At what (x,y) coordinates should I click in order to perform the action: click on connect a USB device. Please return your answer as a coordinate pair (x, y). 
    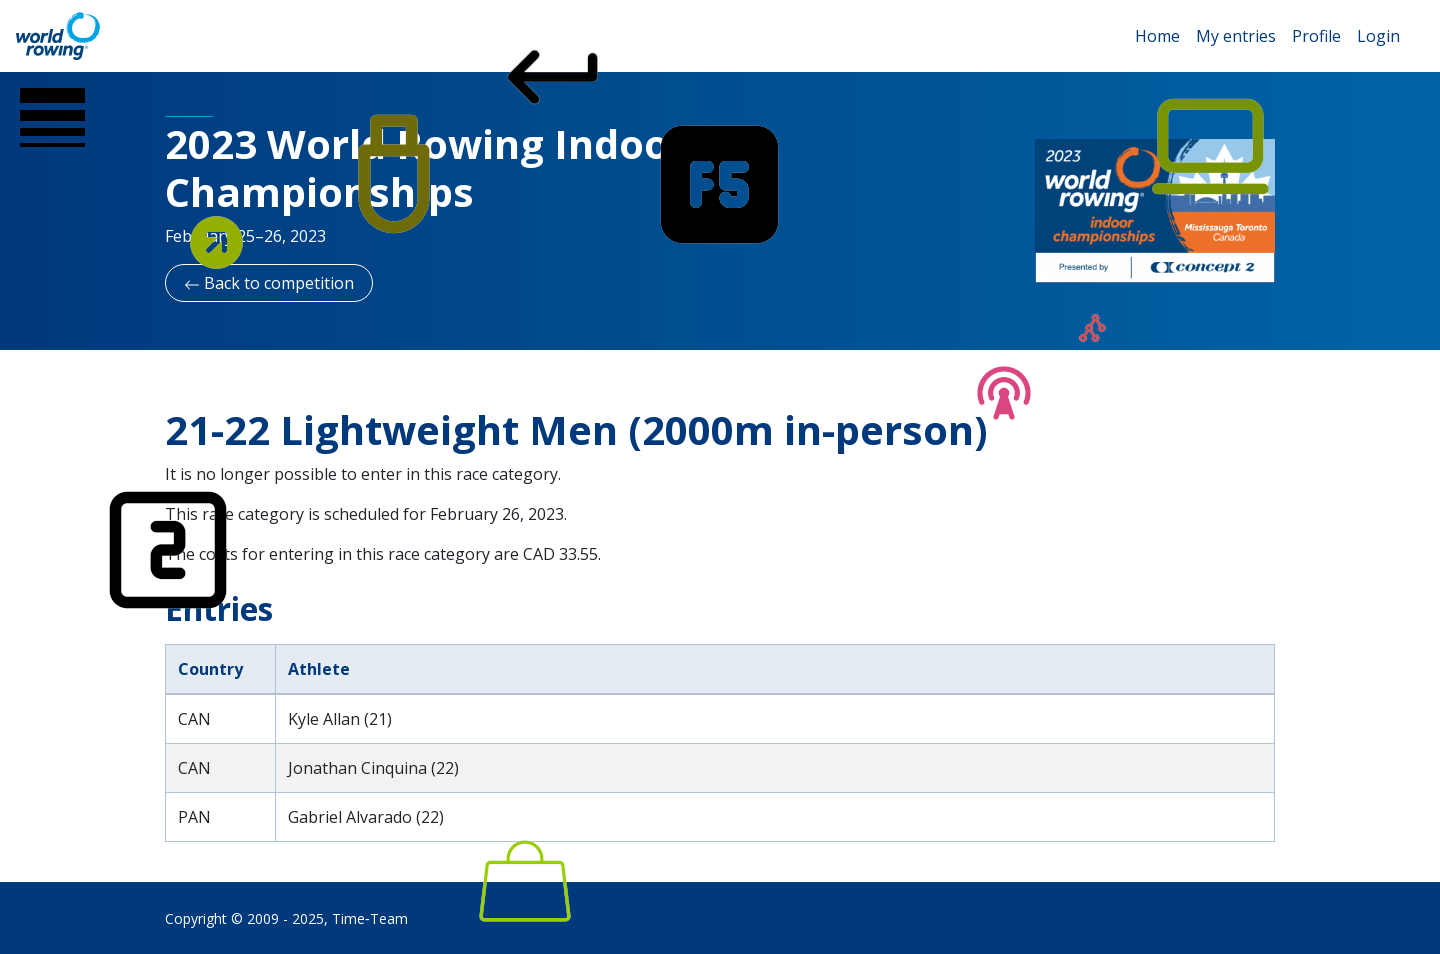
    Looking at the image, I should click on (394, 174).